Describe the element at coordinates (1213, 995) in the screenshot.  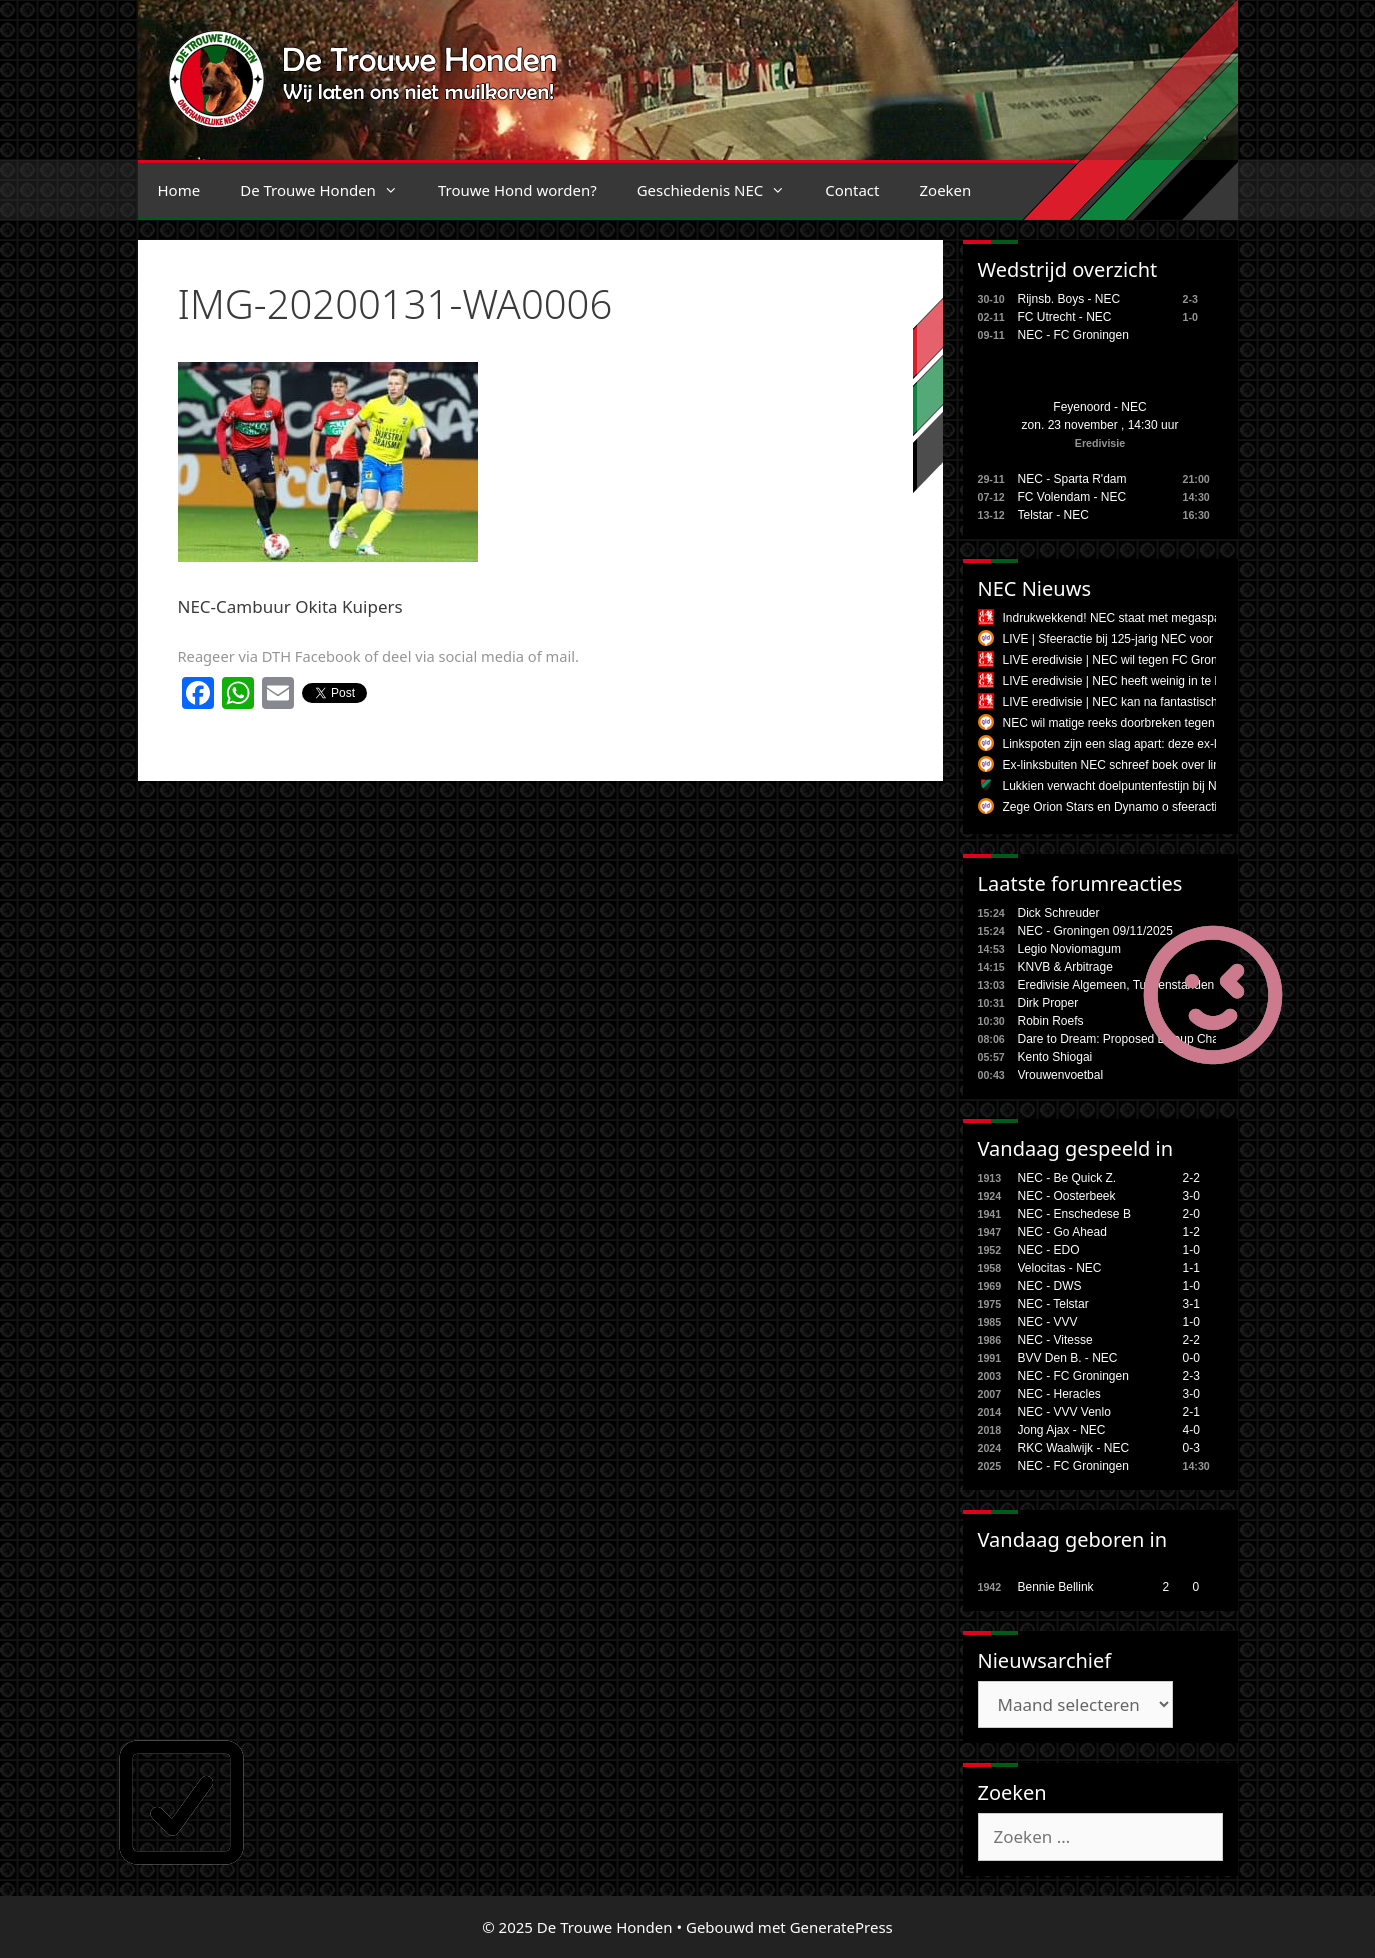
I see `add a playful or winking emoji reaction` at that location.